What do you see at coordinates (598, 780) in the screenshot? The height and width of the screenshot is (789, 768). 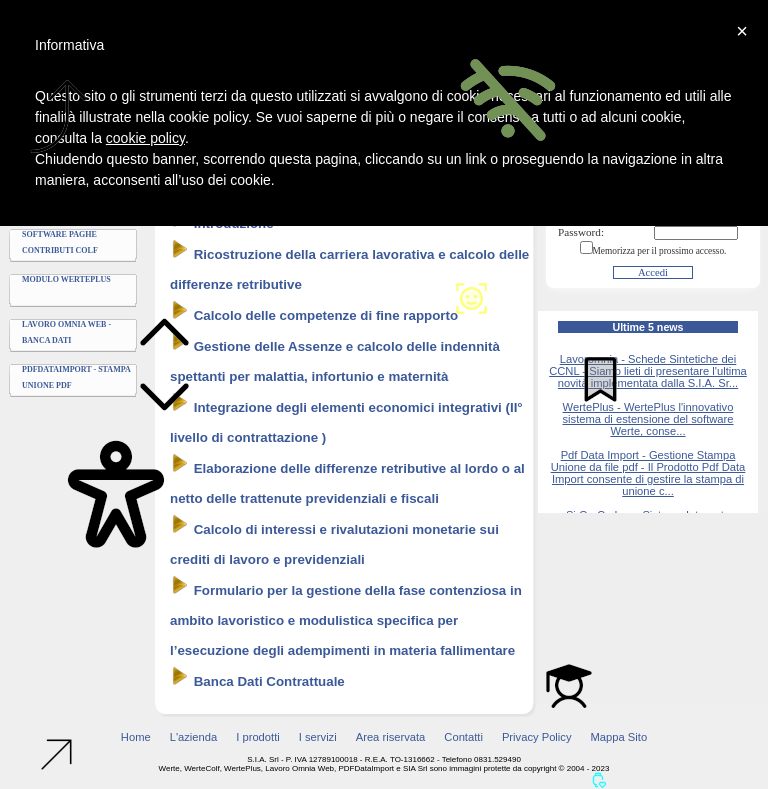 I see `view heart rate data on smartwatch` at bounding box center [598, 780].